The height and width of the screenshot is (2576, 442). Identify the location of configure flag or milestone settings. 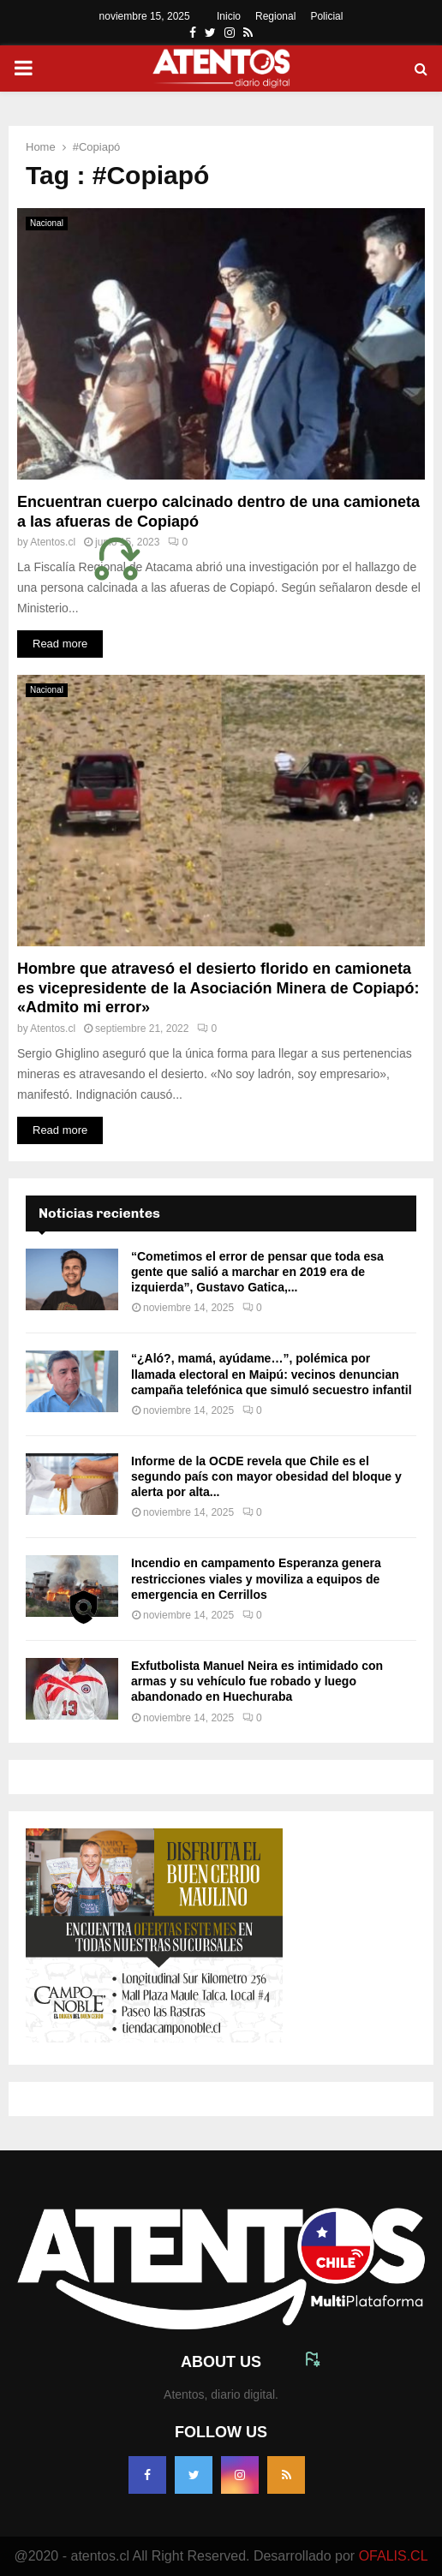
(312, 2358).